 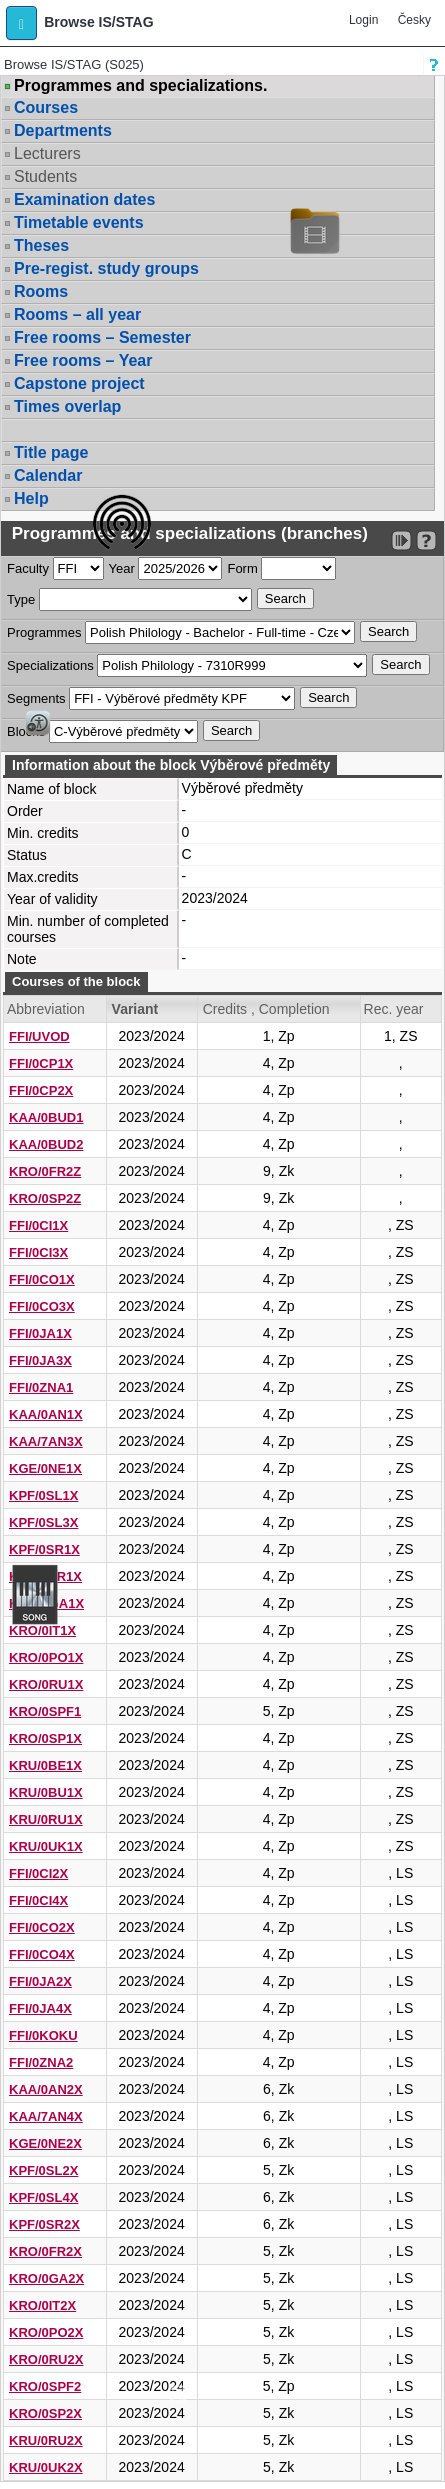 I want to click on video clip with audio track in library, so click(x=178, y=2394).